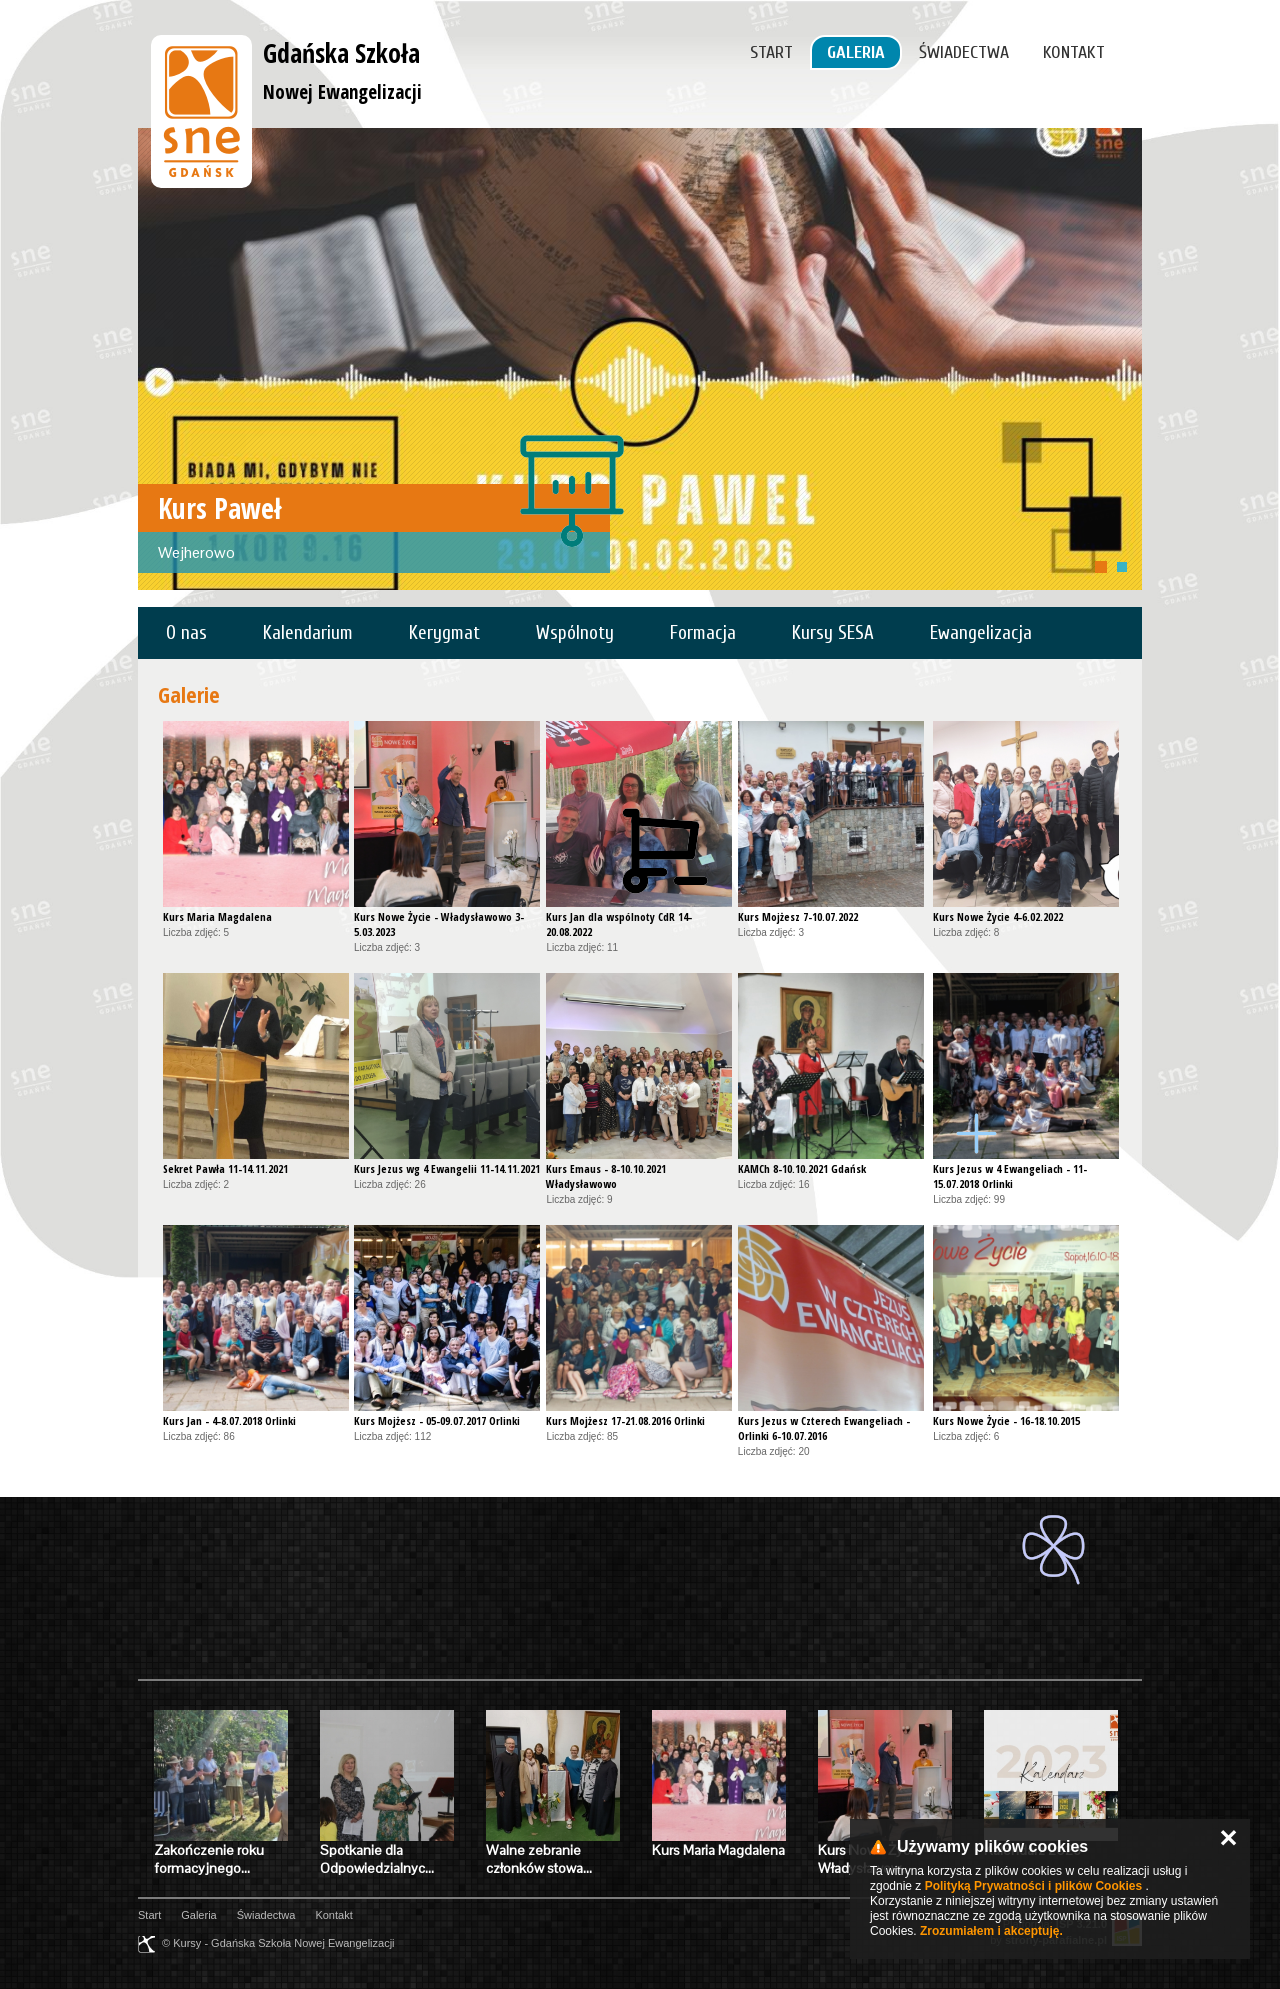 Image resolution: width=1280 pixels, height=1989 pixels. What do you see at coordinates (976, 1133) in the screenshot?
I see `add a new item` at bounding box center [976, 1133].